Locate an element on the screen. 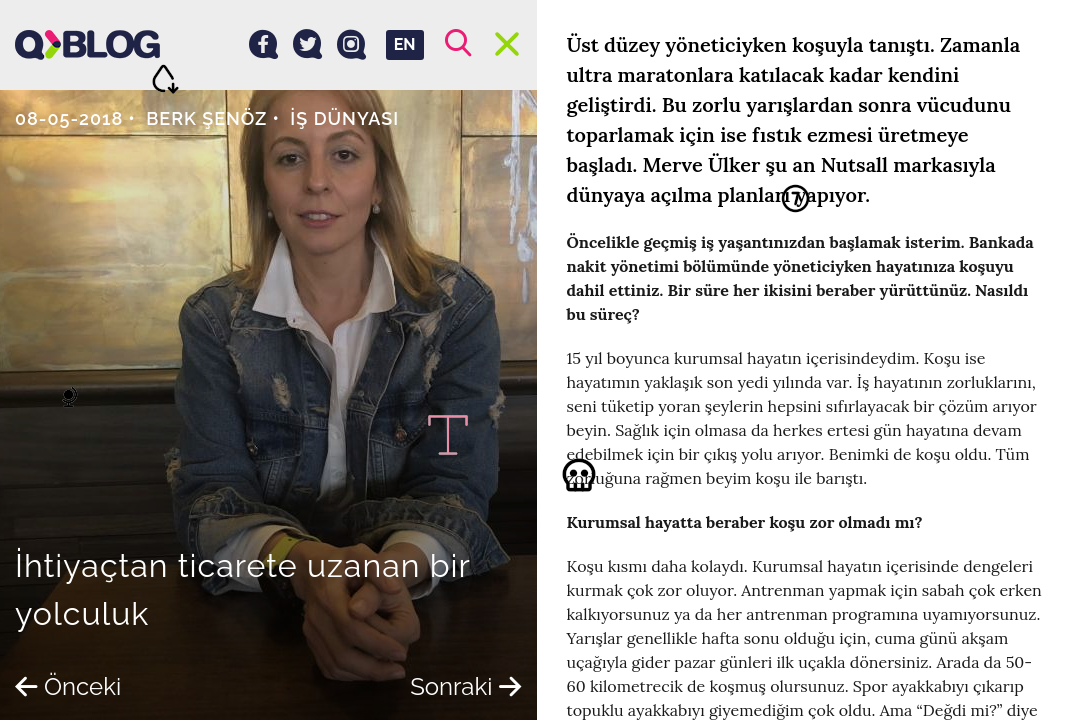 Image resolution: width=1073 pixels, height=720 pixels. switch to global or worldwide view is located at coordinates (69, 397).